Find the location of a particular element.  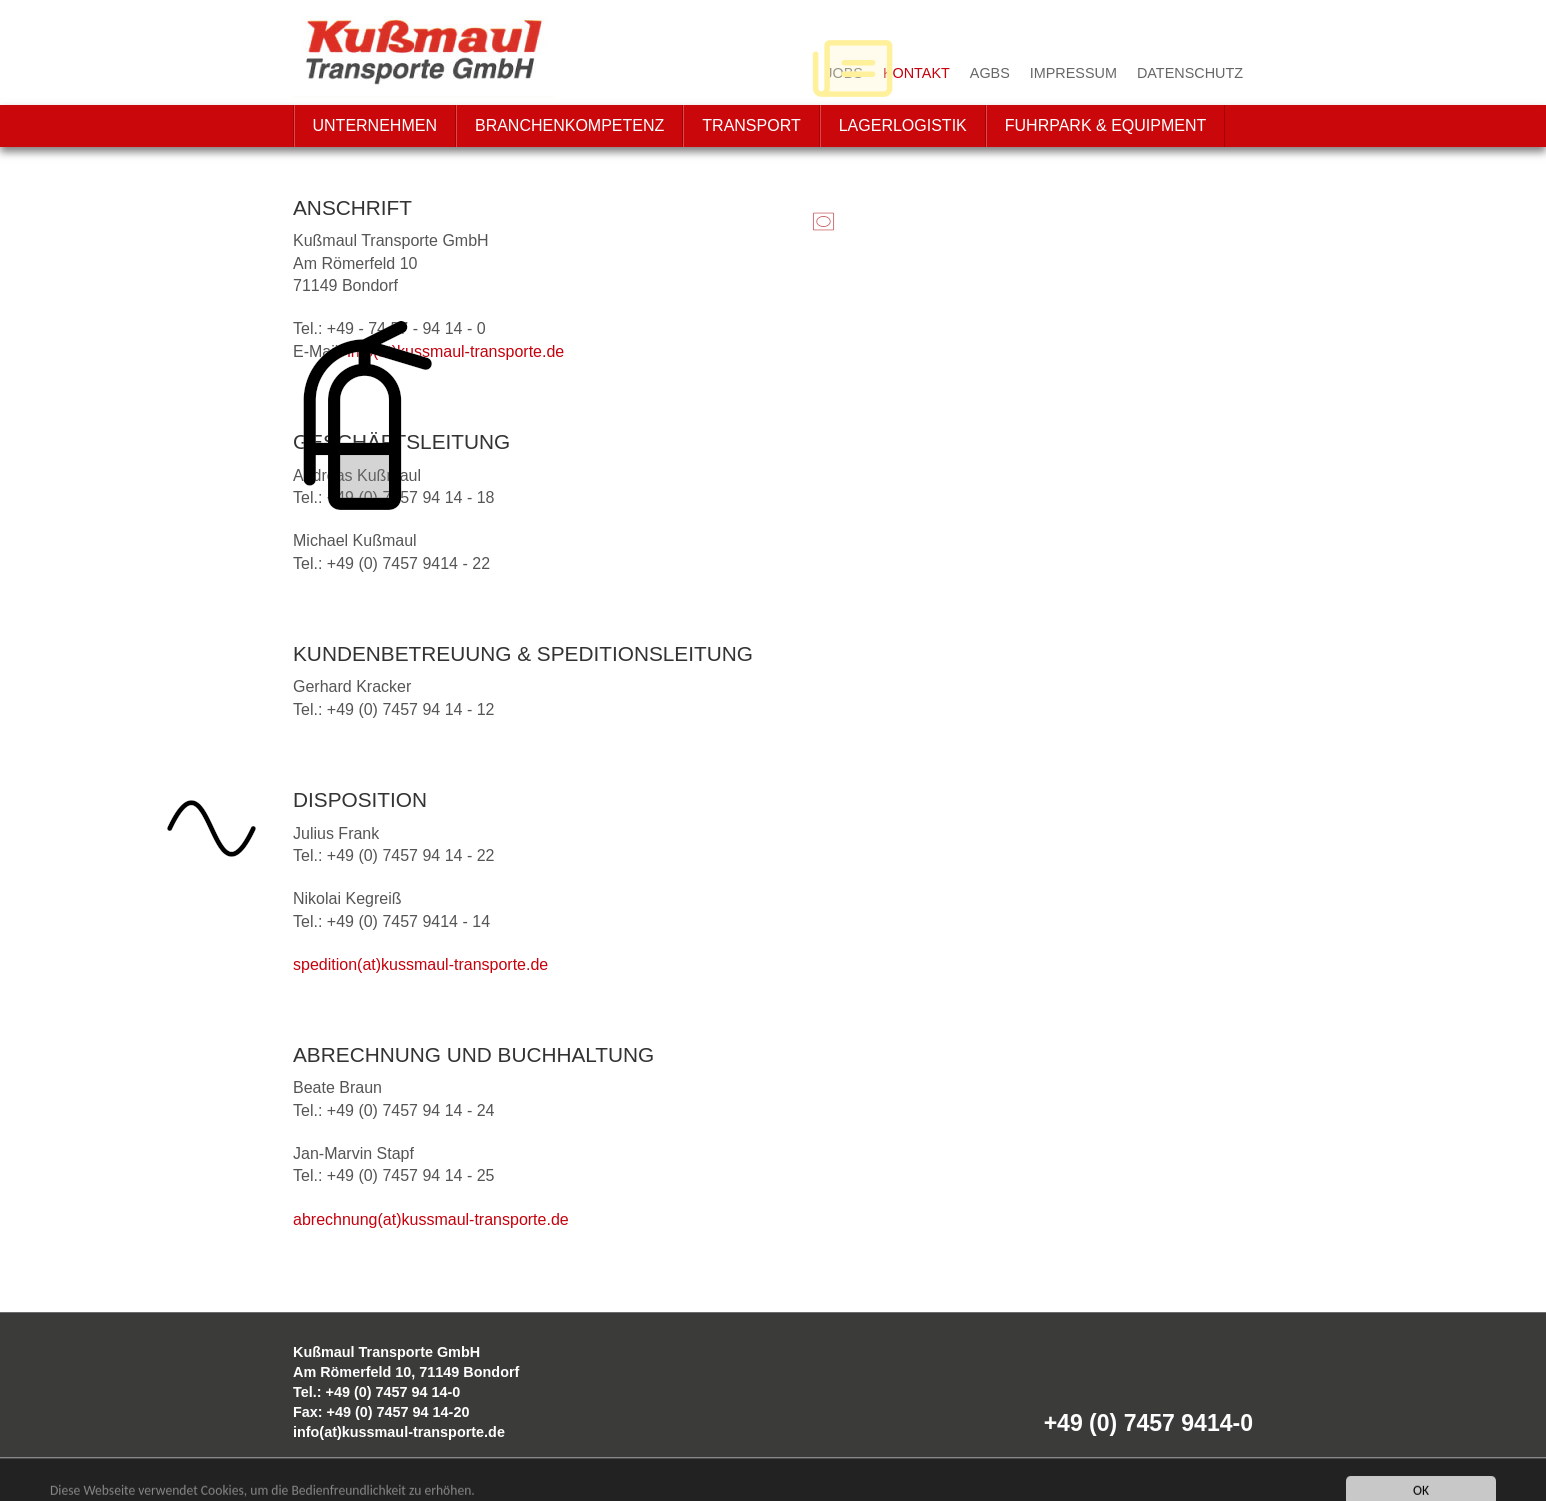

audio or sound wave visualization is located at coordinates (211, 828).